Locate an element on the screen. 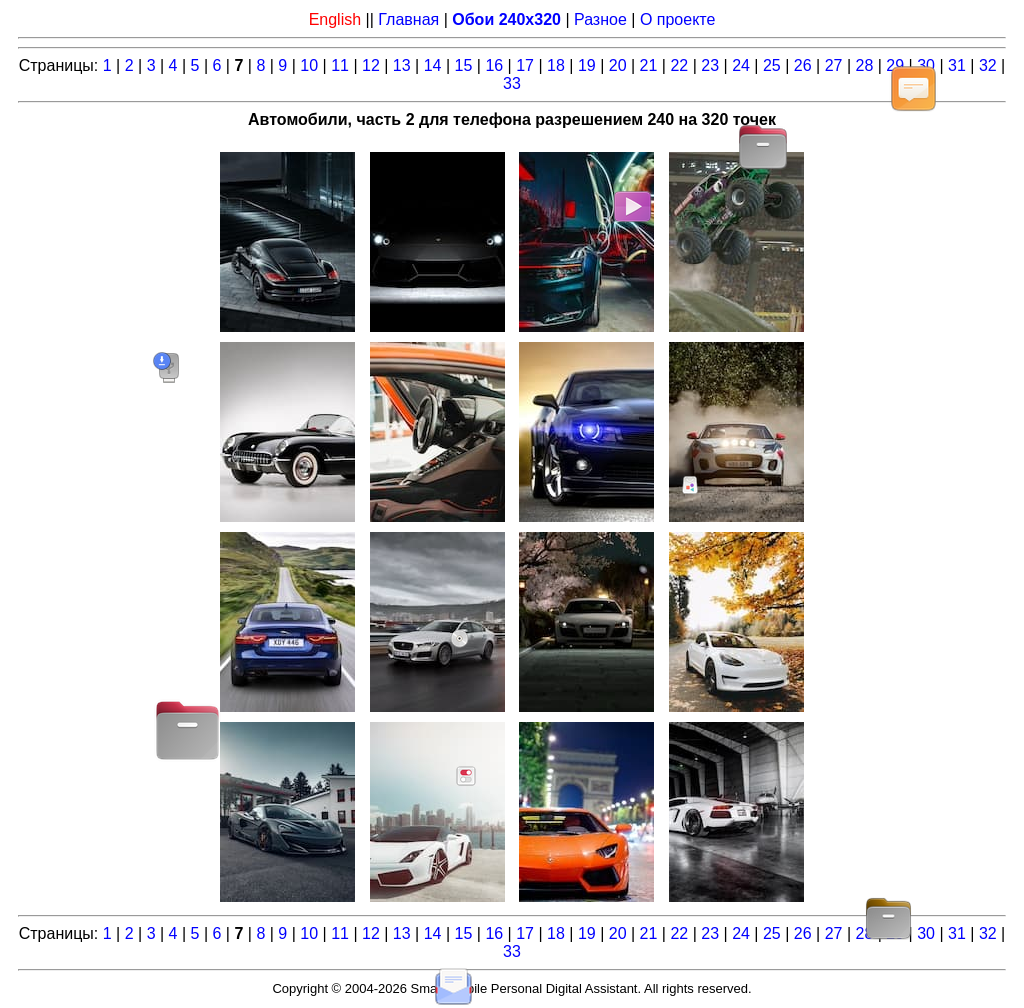 This screenshot has height=1008, width=1024. open the GNOME Videos (Totem) media player is located at coordinates (632, 206).